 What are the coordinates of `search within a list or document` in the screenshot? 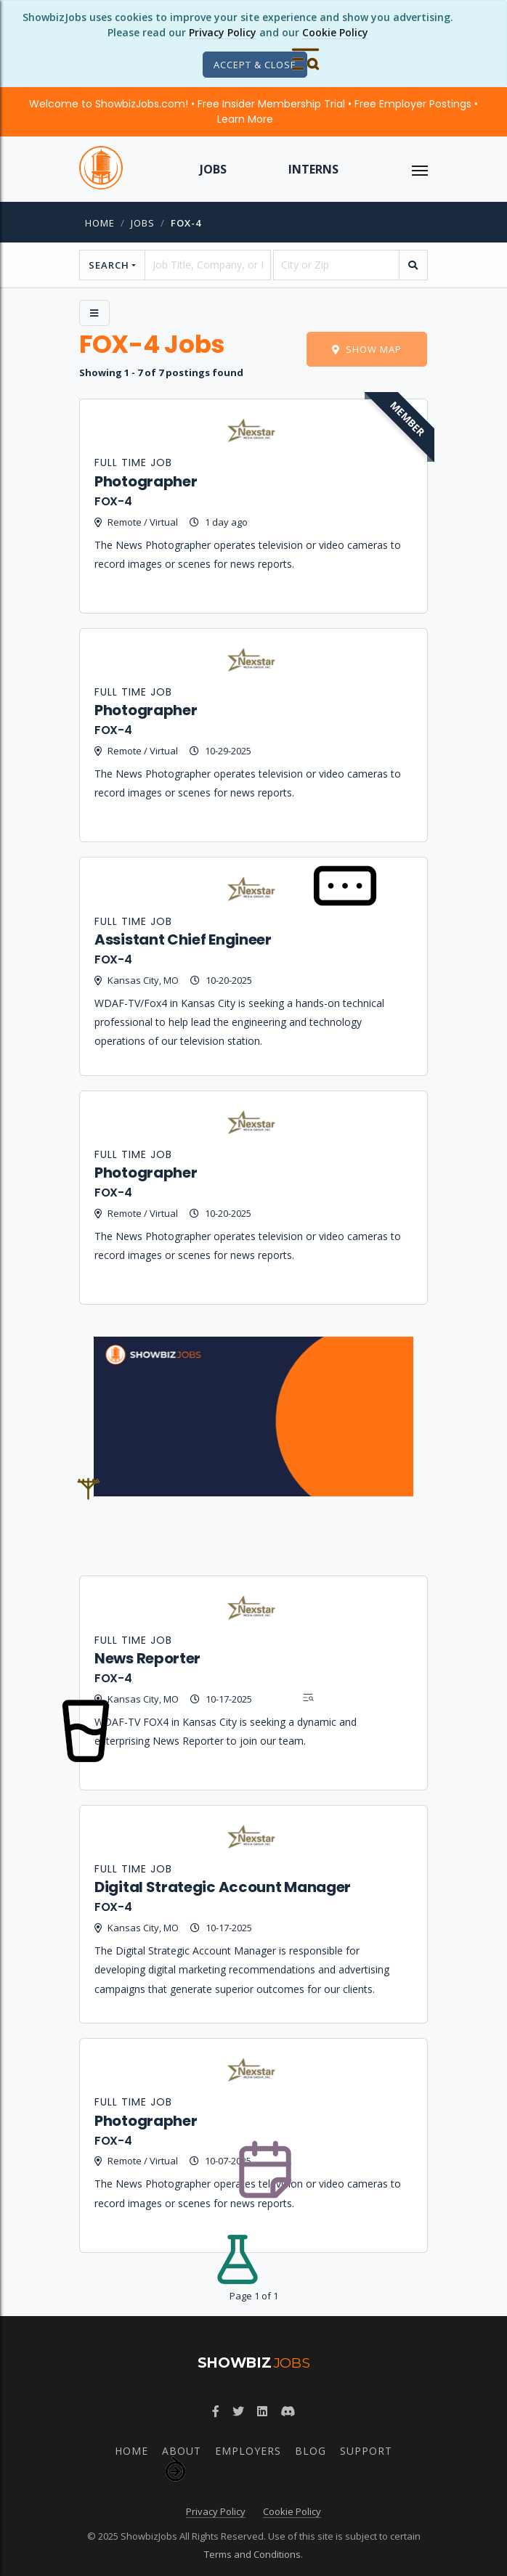 It's located at (308, 1697).